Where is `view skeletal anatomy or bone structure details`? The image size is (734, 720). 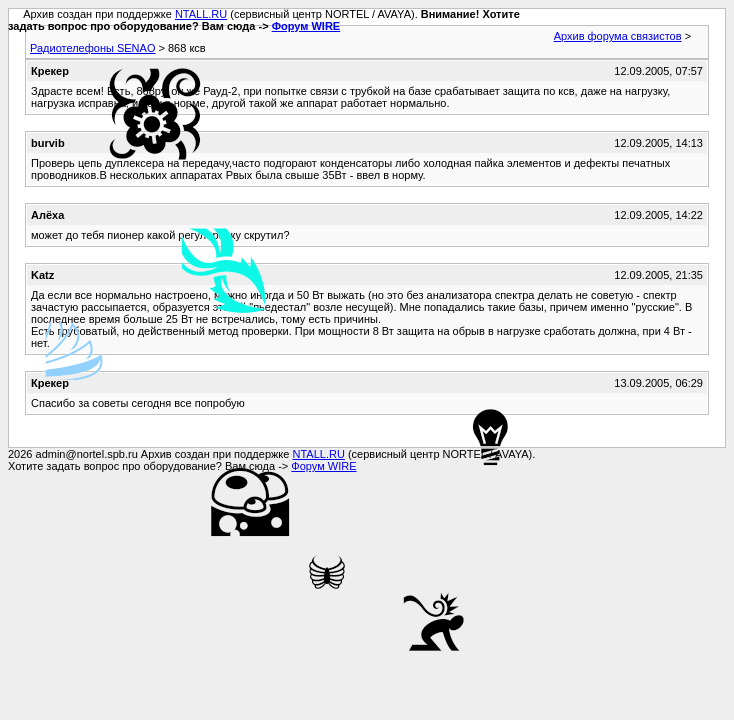
view skeletal anatomy or bone structure details is located at coordinates (327, 573).